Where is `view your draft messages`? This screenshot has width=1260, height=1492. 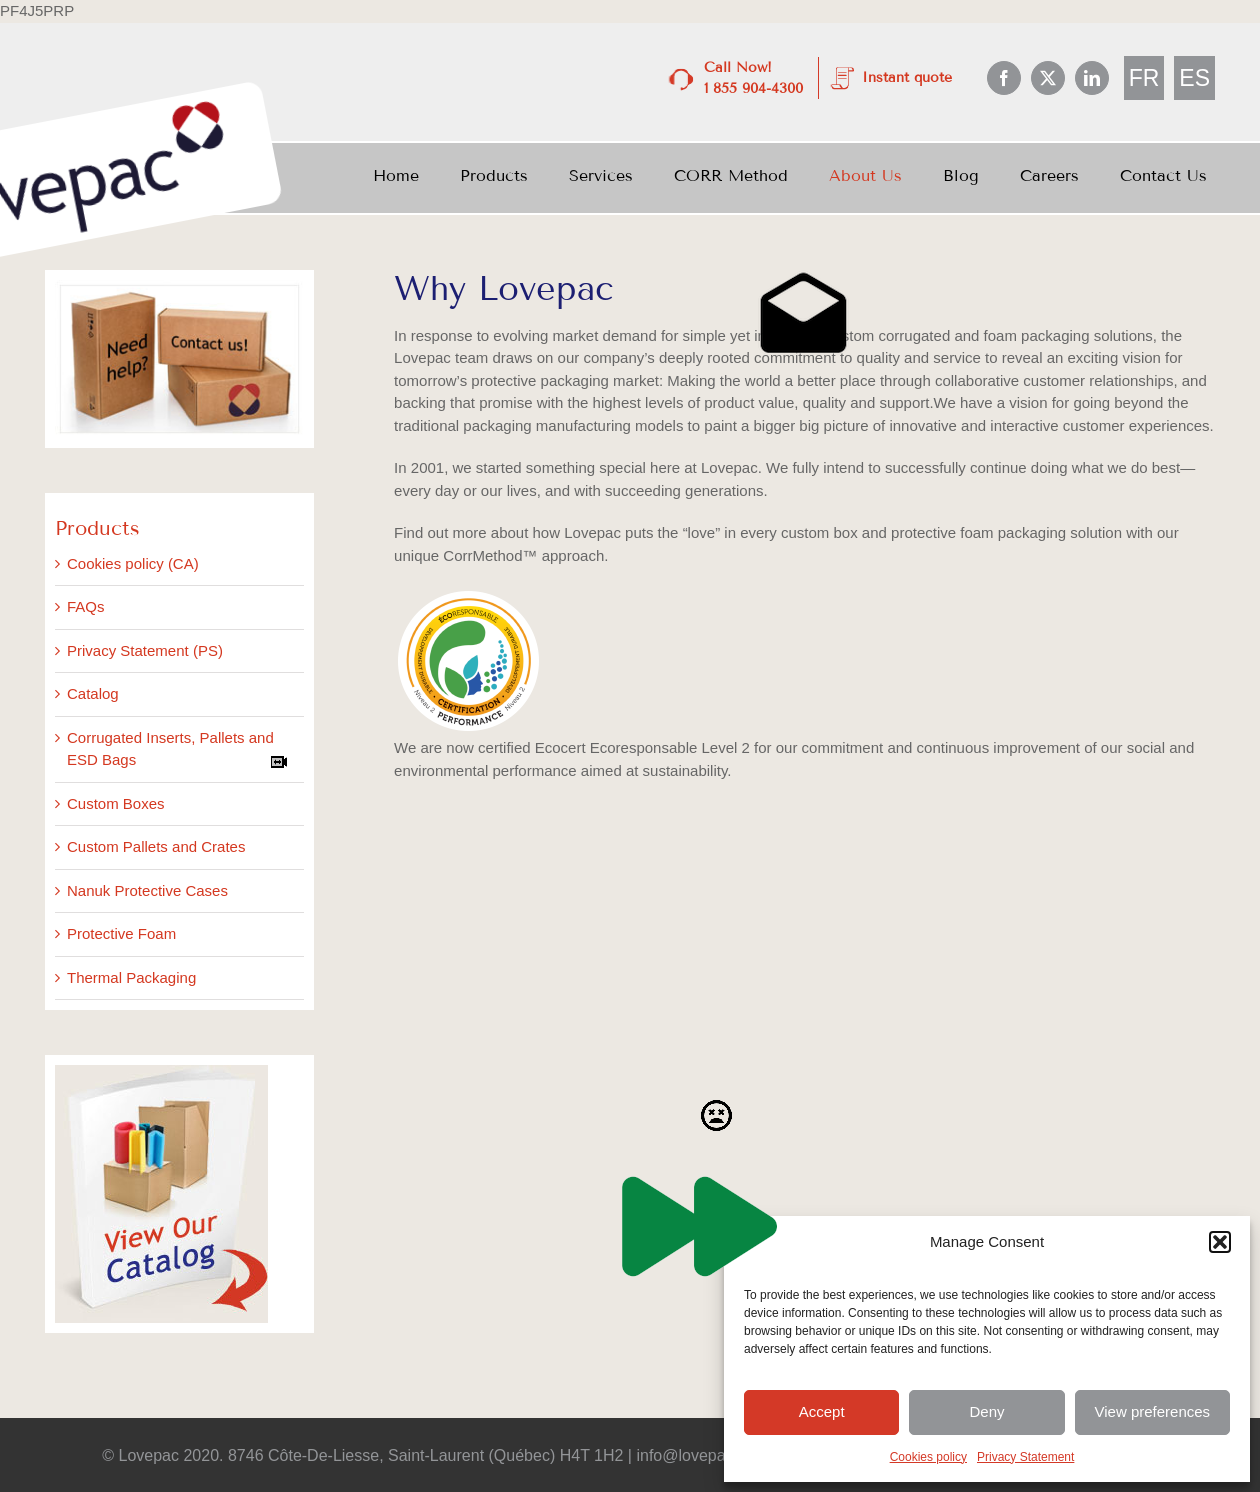
view your draft messages is located at coordinates (803, 318).